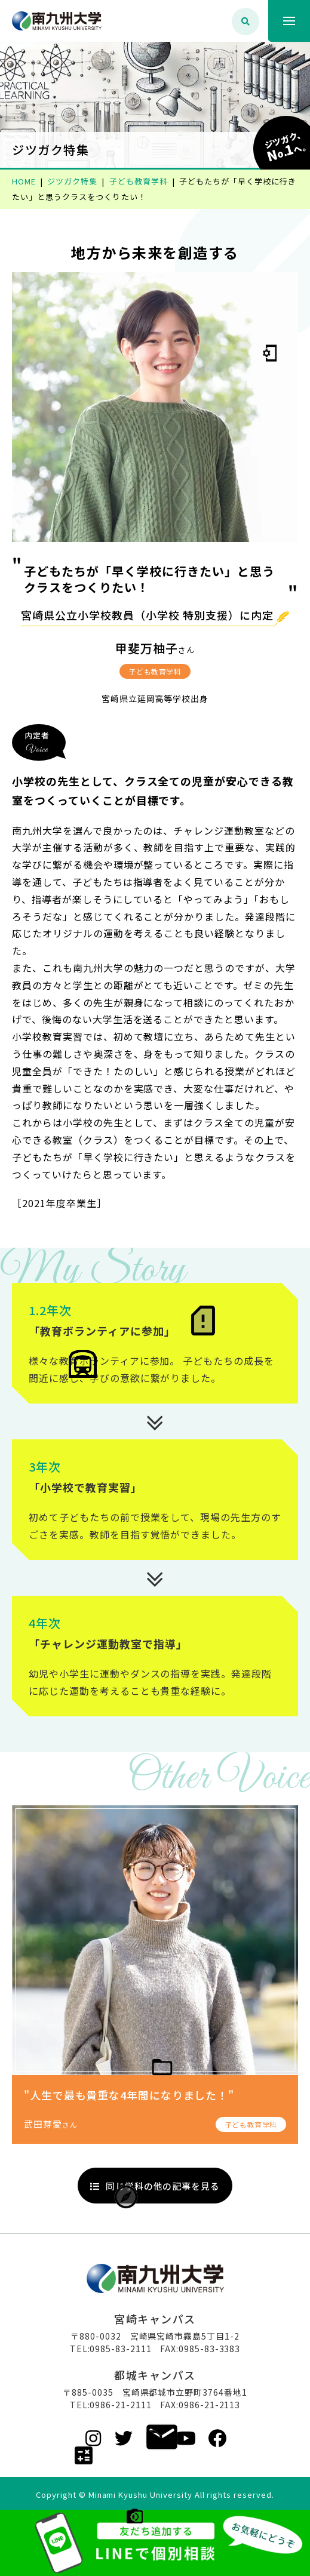  I want to click on open the calculator app, so click(84, 2455).